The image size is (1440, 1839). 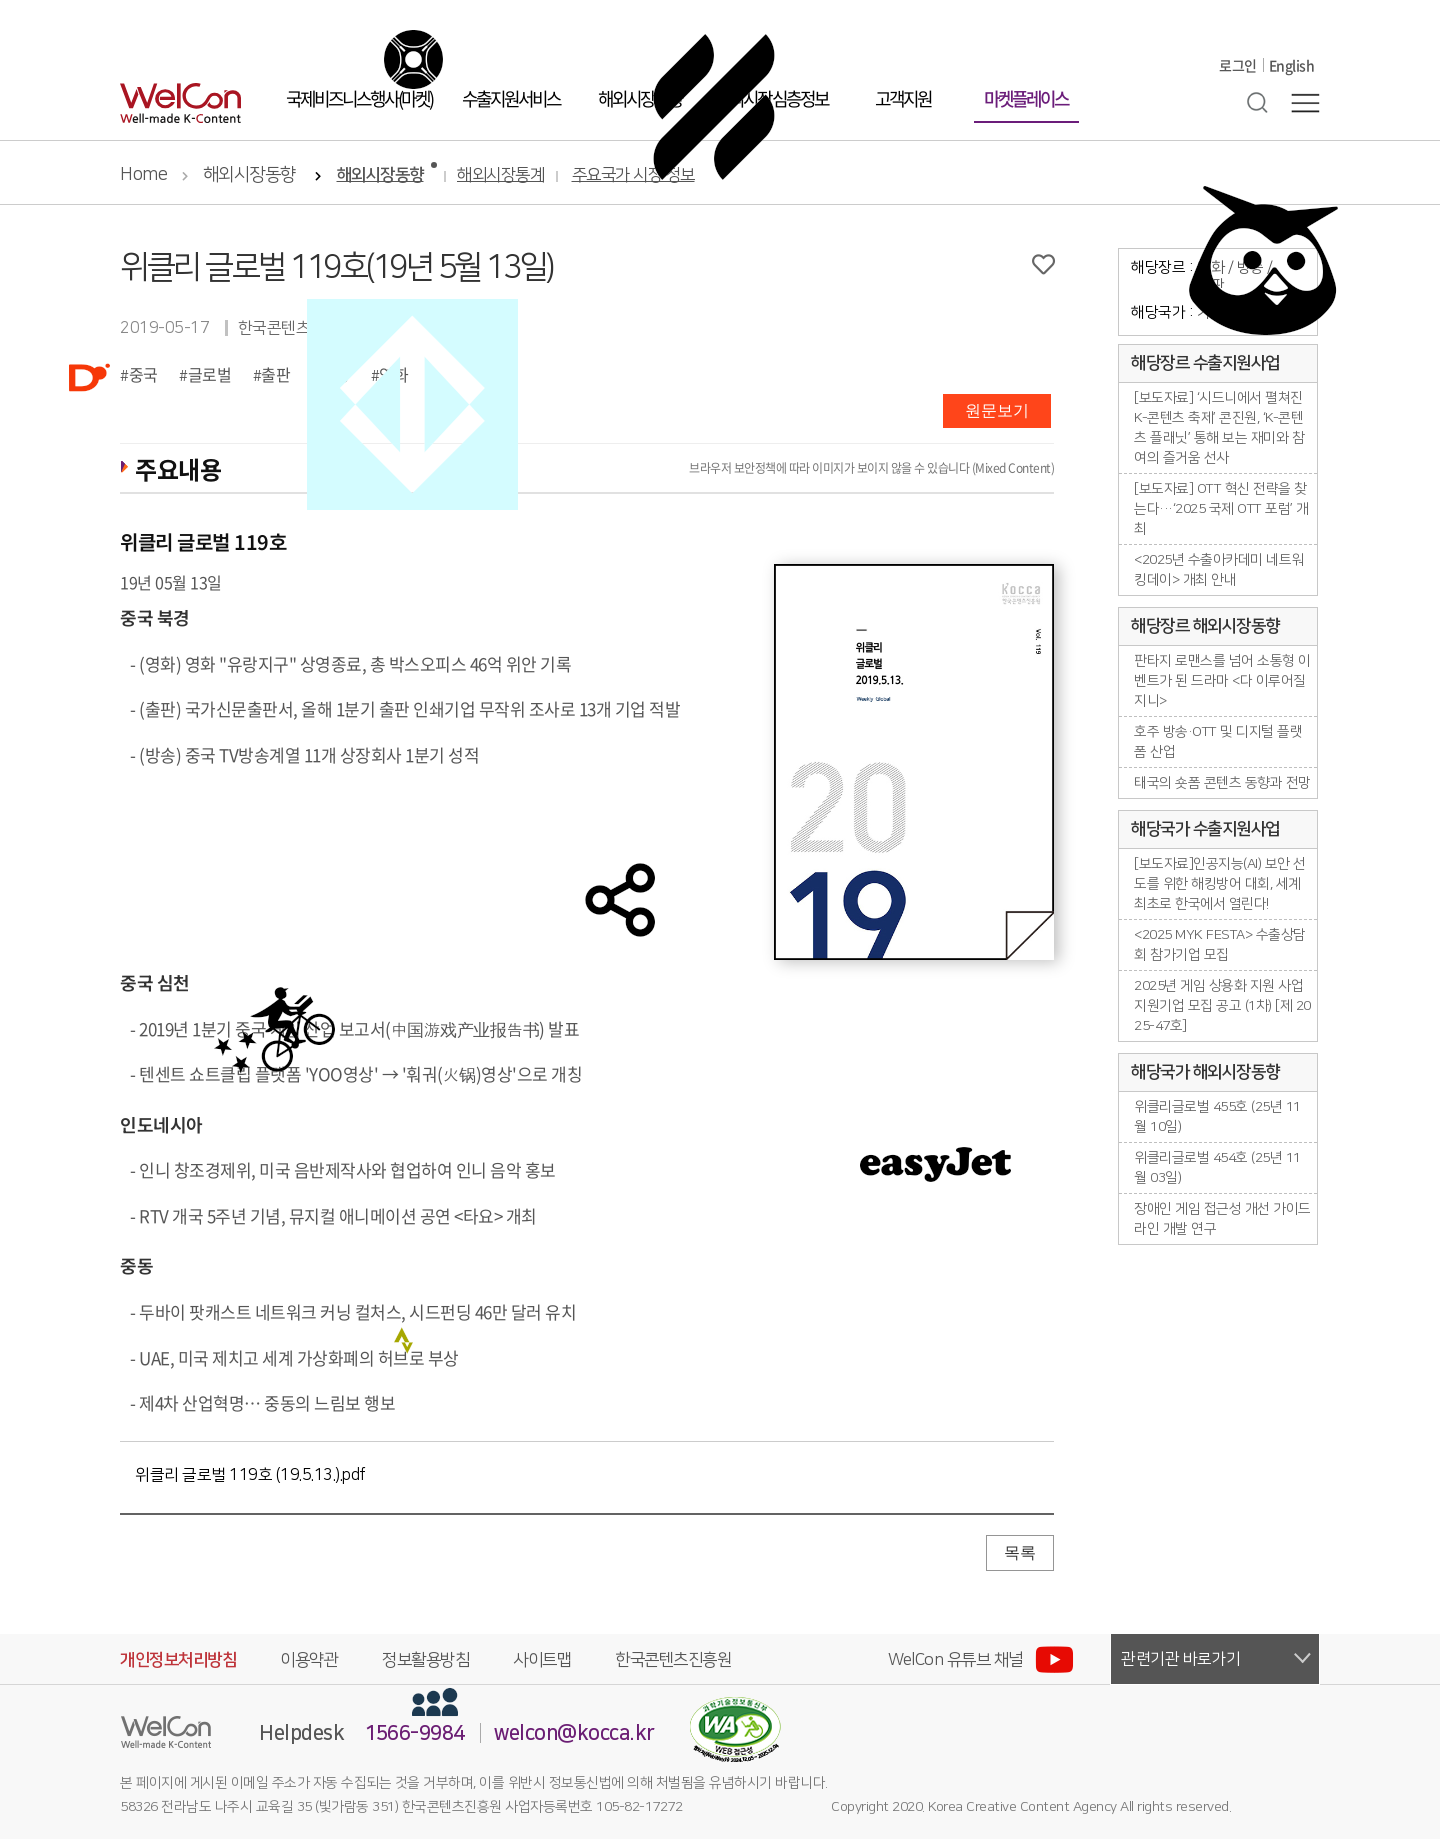 I want to click on share this content, so click(x=622, y=900).